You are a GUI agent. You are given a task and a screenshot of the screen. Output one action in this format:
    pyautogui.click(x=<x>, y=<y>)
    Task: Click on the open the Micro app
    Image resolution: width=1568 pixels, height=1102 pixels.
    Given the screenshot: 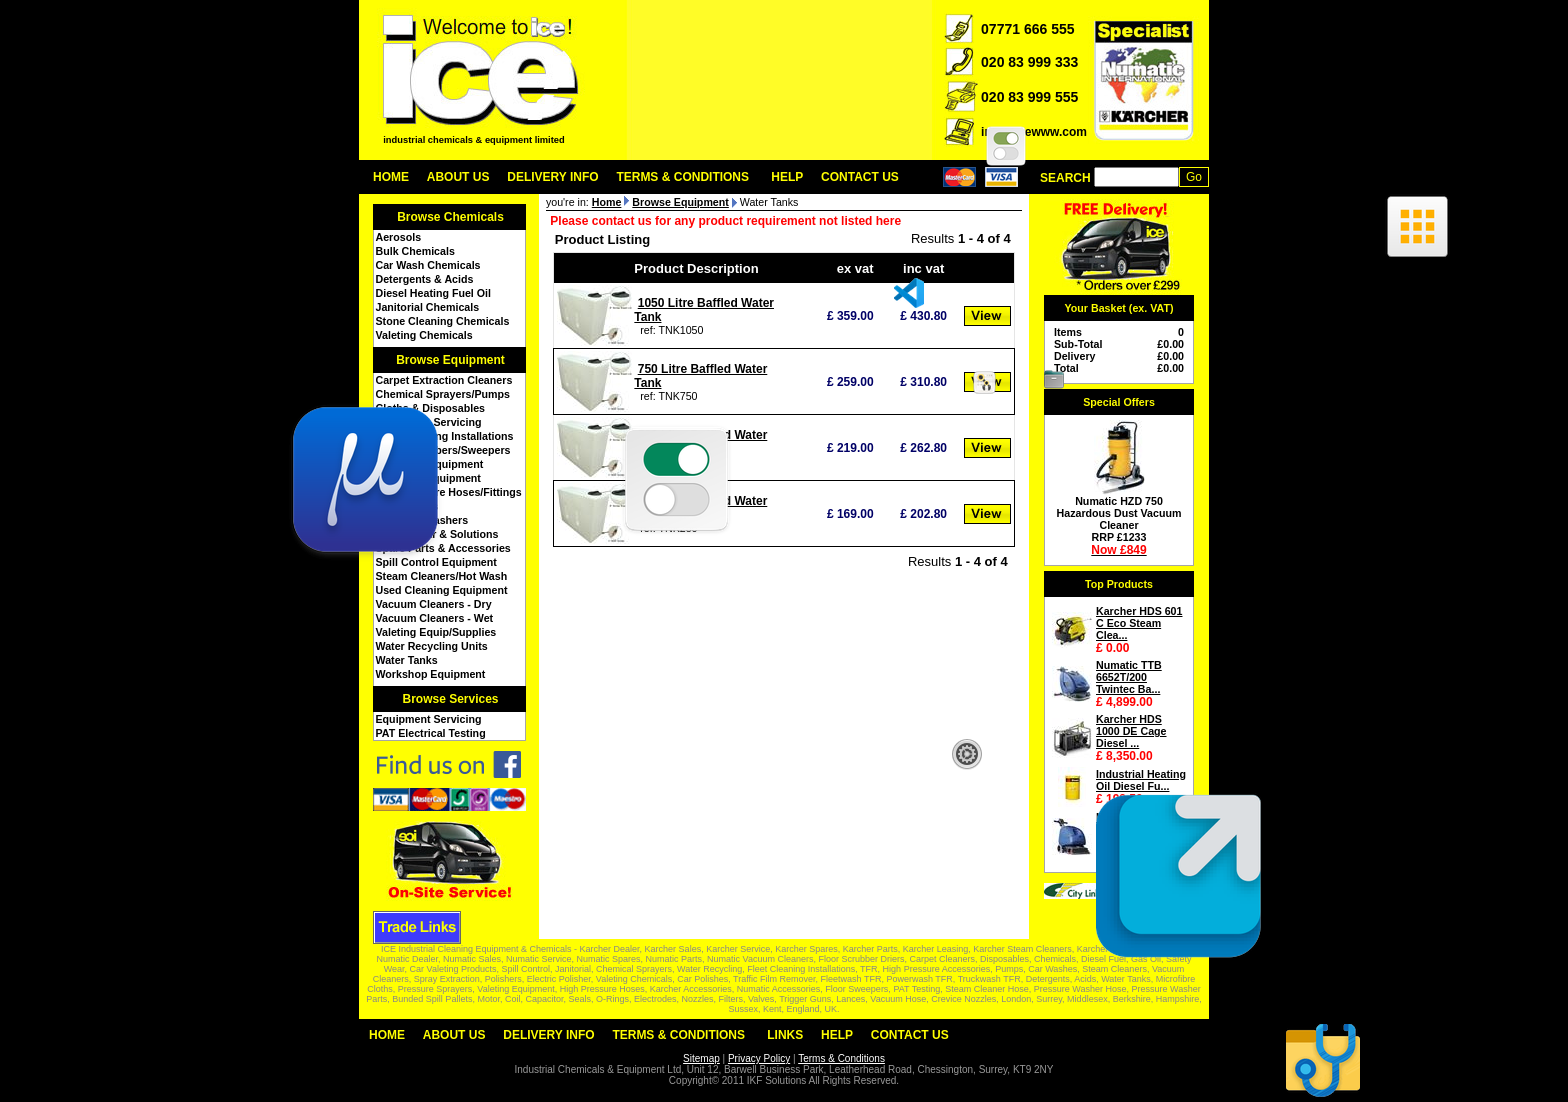 What is the action you would take?
    pyautogui.click(x=365, y=479)
    